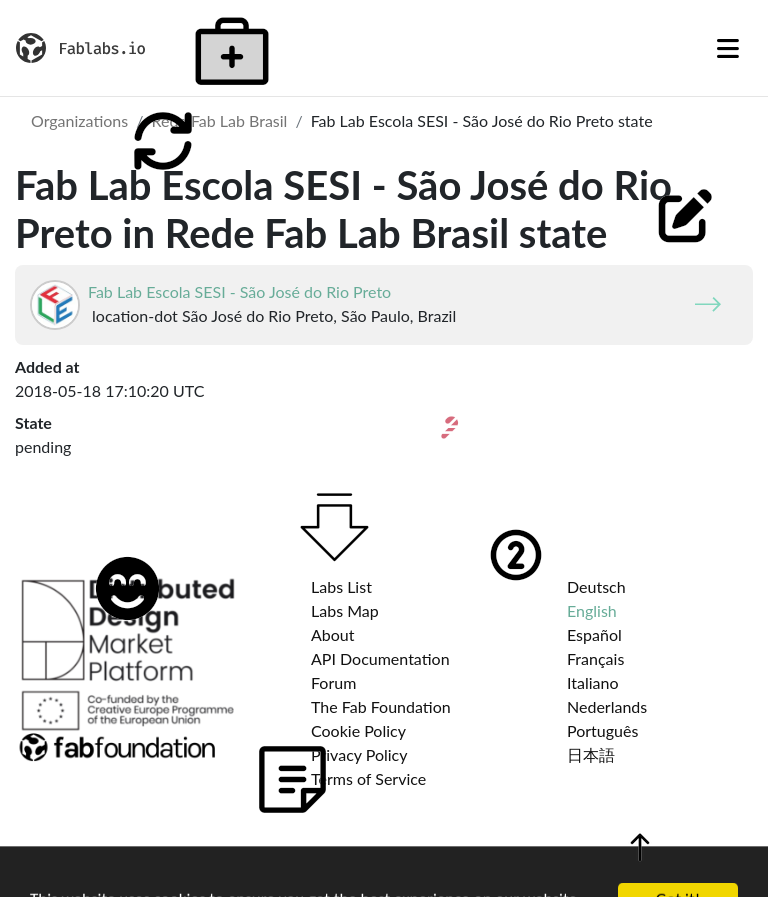  I want to click on indicates holiday or seasonal content, so click(449, 428).